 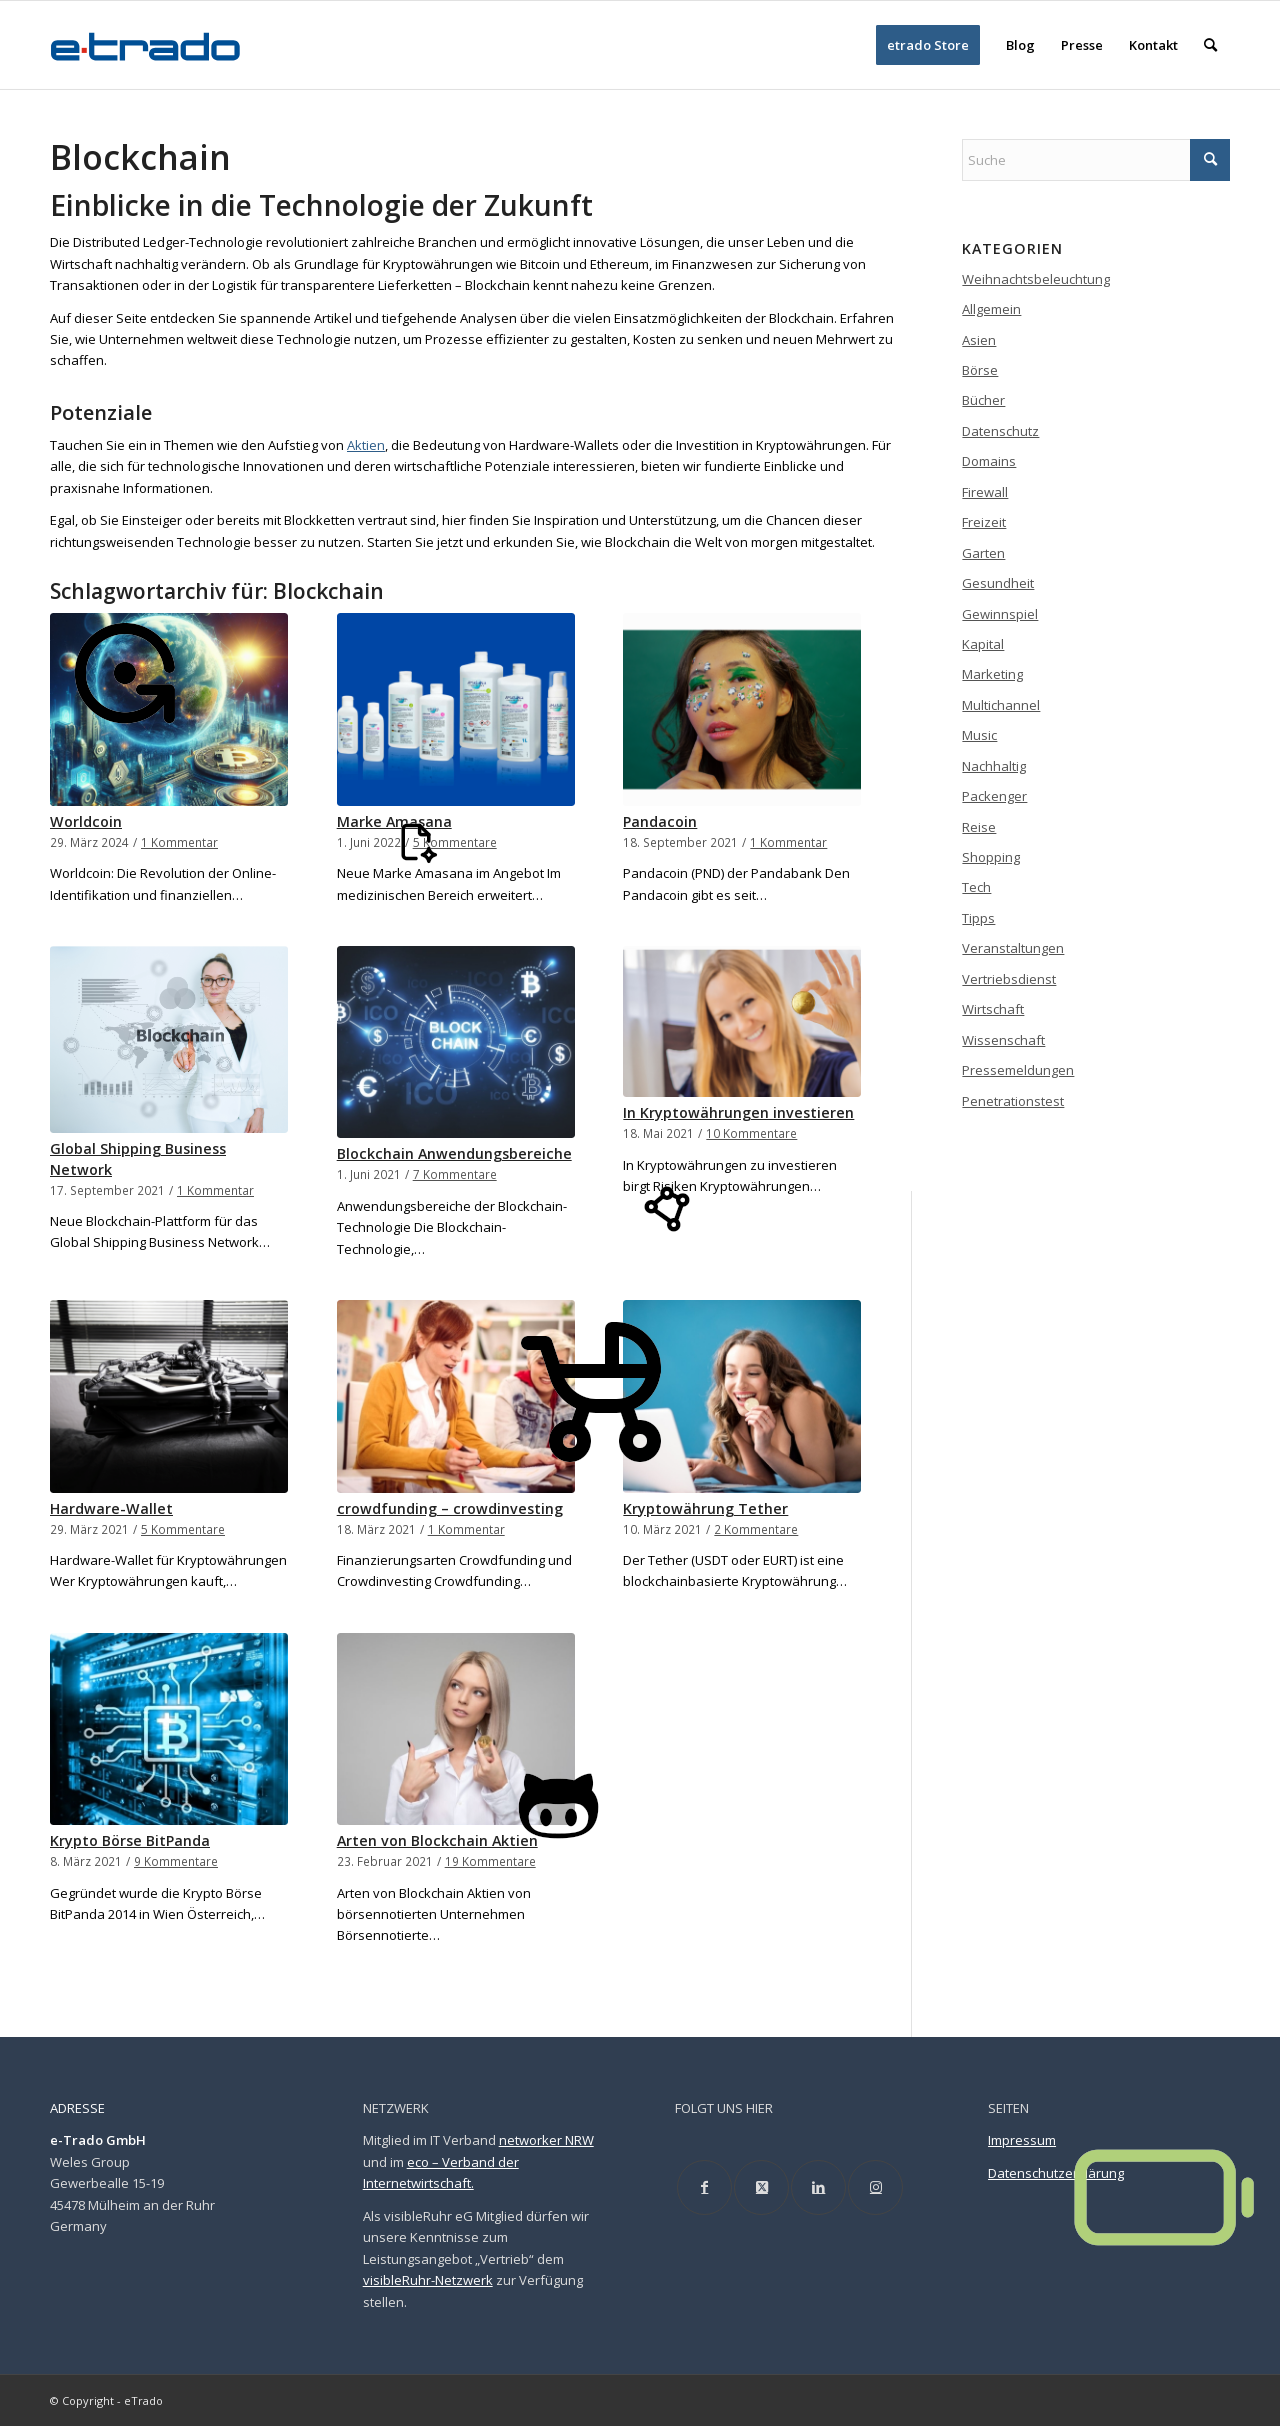 I want to click on access GitHub integration or repository, so click(x=558, y=1803).